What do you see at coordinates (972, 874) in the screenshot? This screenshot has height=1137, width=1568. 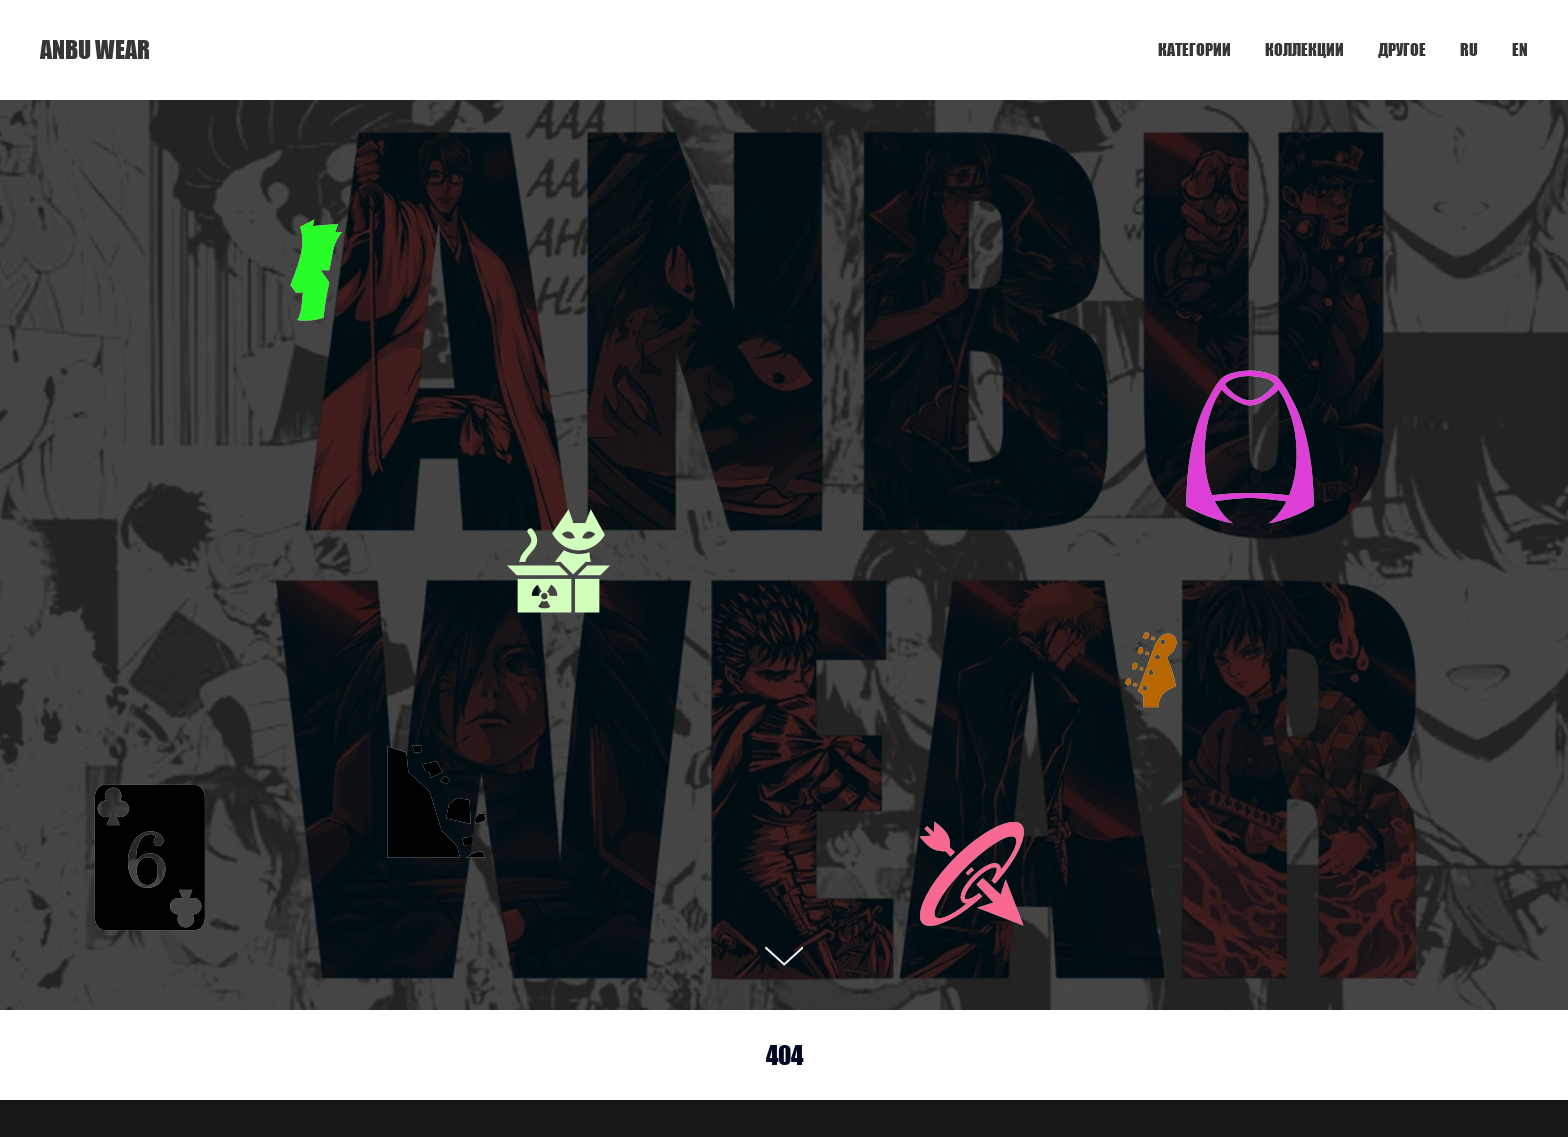 I see `activate rapid or accelerated movement` at bounding box center [972, 874].